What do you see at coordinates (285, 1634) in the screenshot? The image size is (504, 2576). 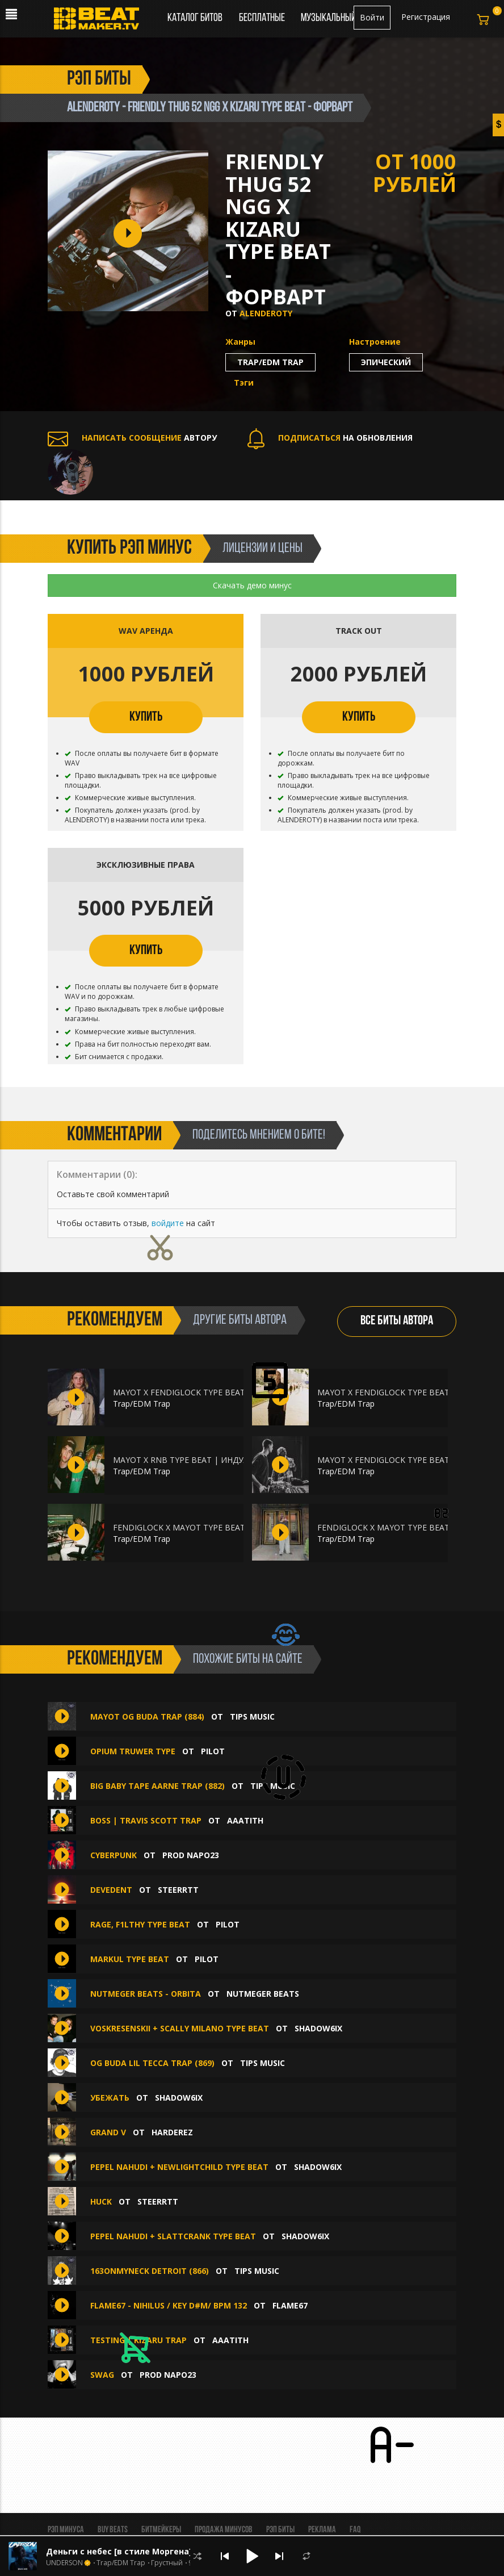 I see `react with a laughing emoji` at bounding box center [285, 1634].